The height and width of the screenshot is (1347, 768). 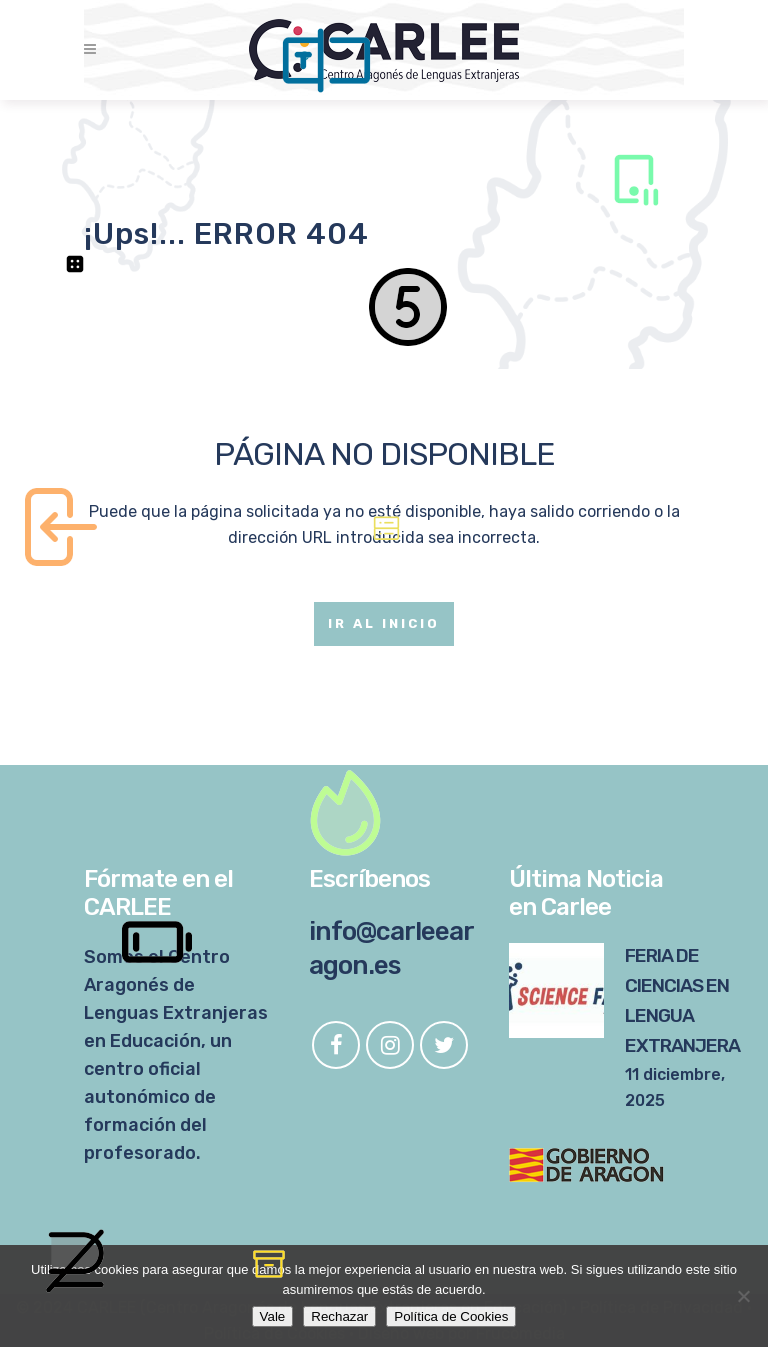 I want to click on pause media playback on tablet device, so click(x=634, y=179).